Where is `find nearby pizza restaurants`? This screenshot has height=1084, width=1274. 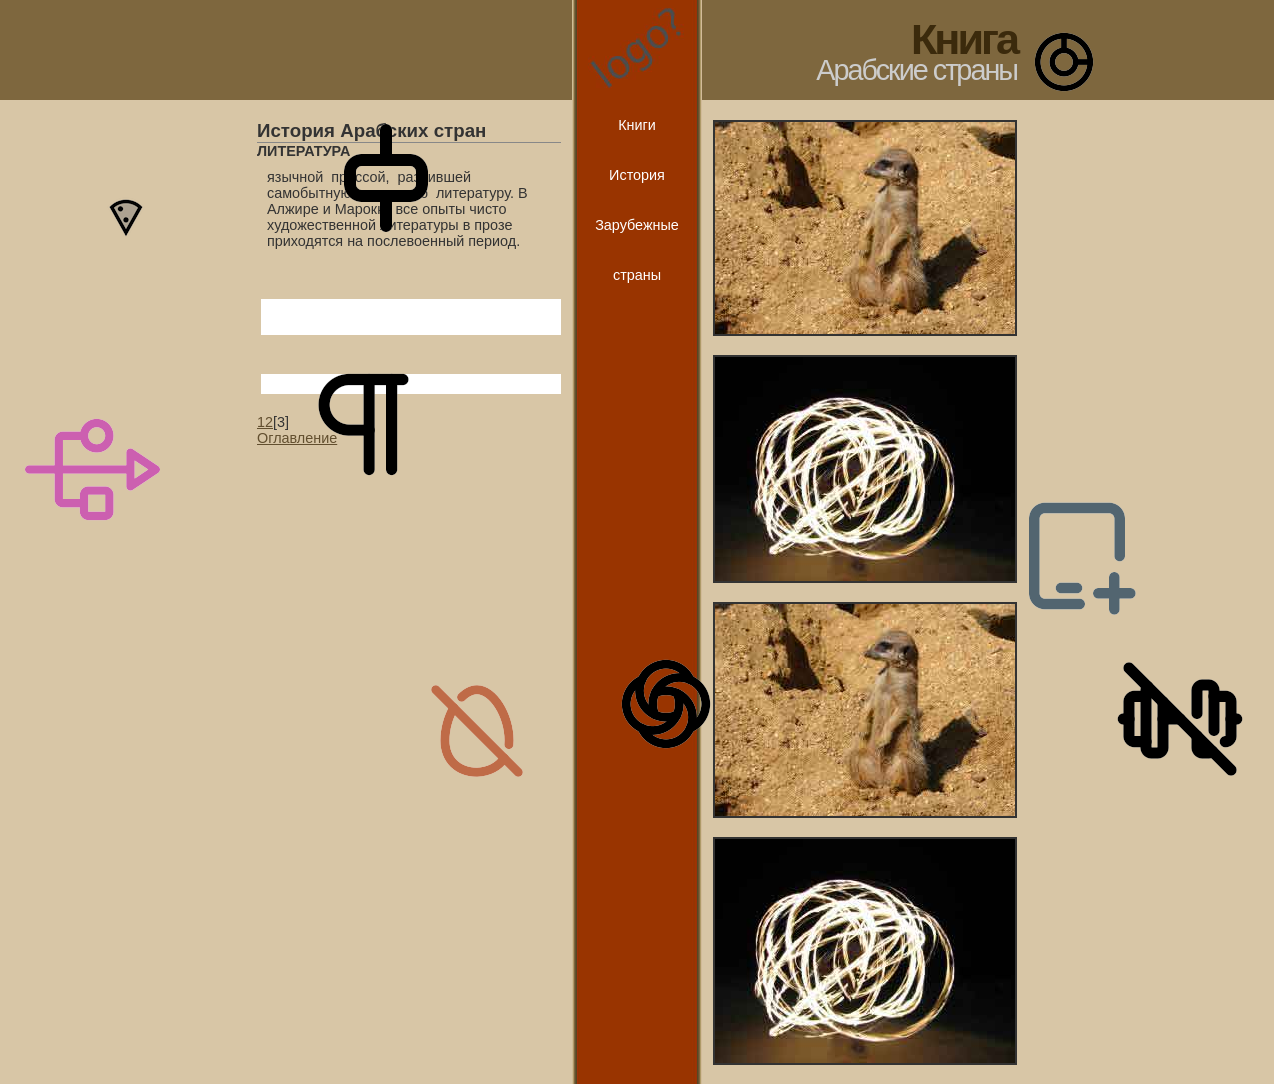 find nearby pizza restaurants is located at coordinates (126, 218).